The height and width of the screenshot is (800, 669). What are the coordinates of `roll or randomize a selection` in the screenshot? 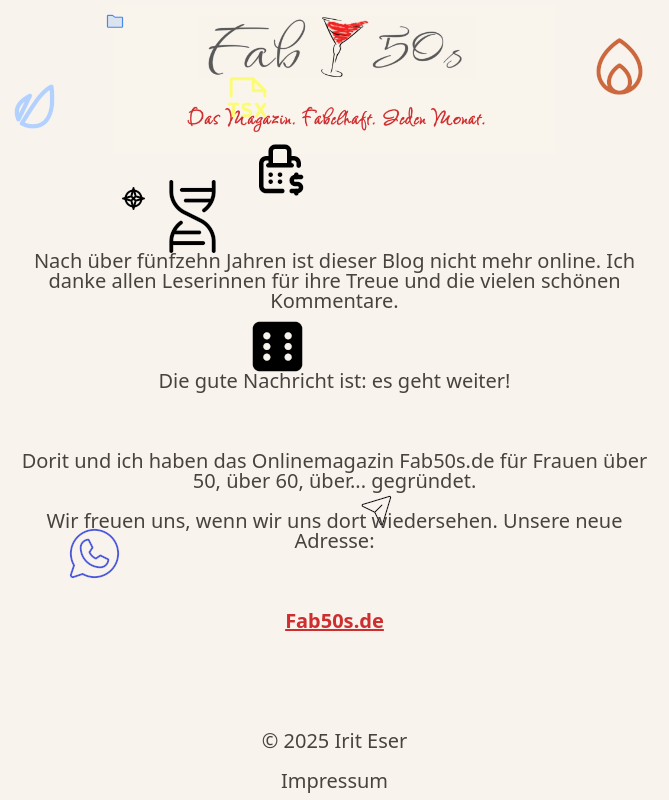 It's located at (277, 346).